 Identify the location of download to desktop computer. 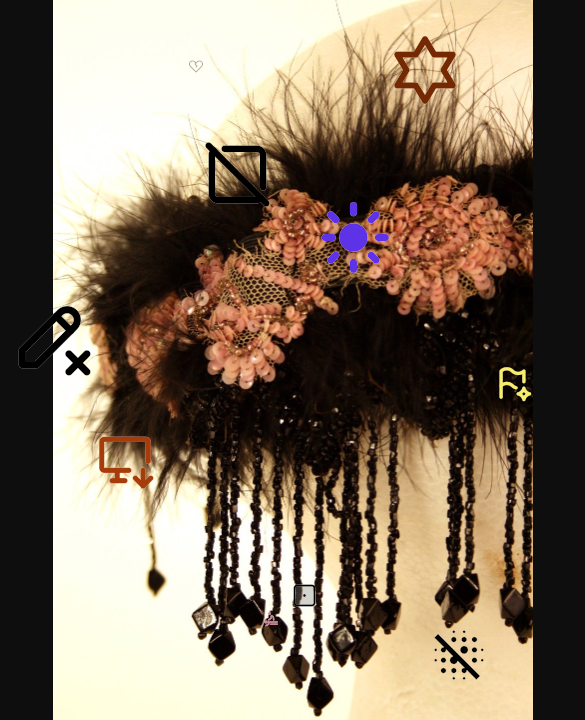
(125, 460).